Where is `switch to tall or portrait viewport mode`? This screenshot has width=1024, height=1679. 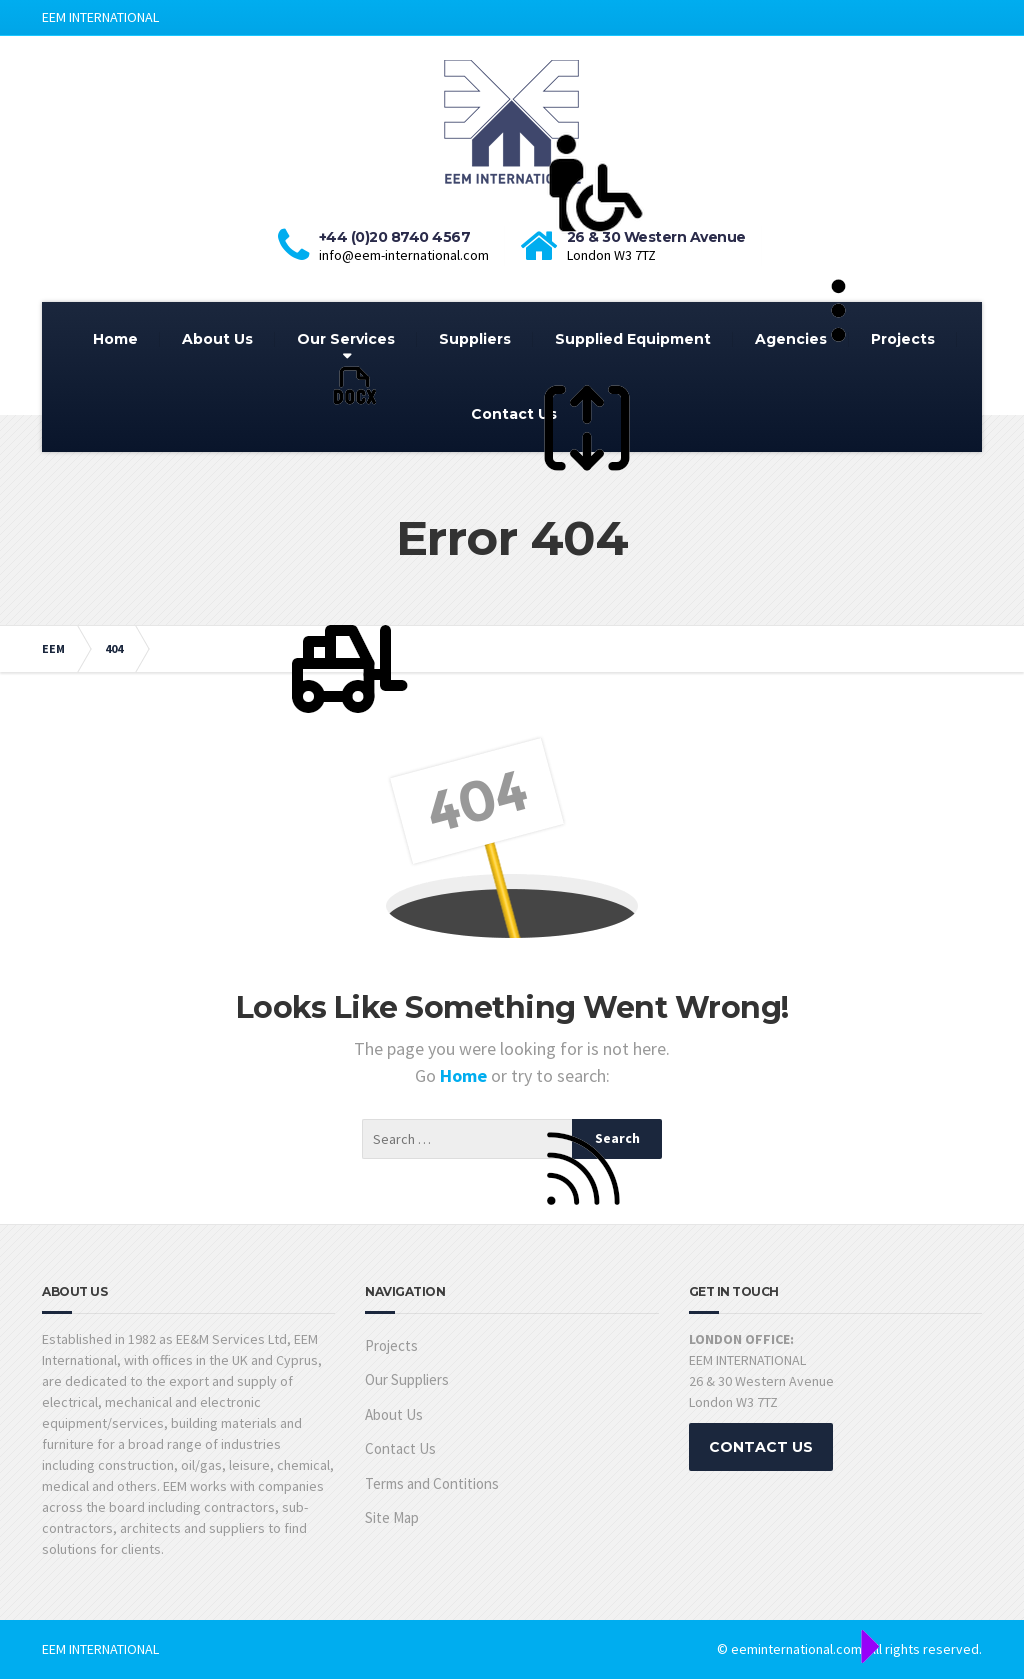 switch to tall or portrait viewport mode is located at coordinates (587, 428).